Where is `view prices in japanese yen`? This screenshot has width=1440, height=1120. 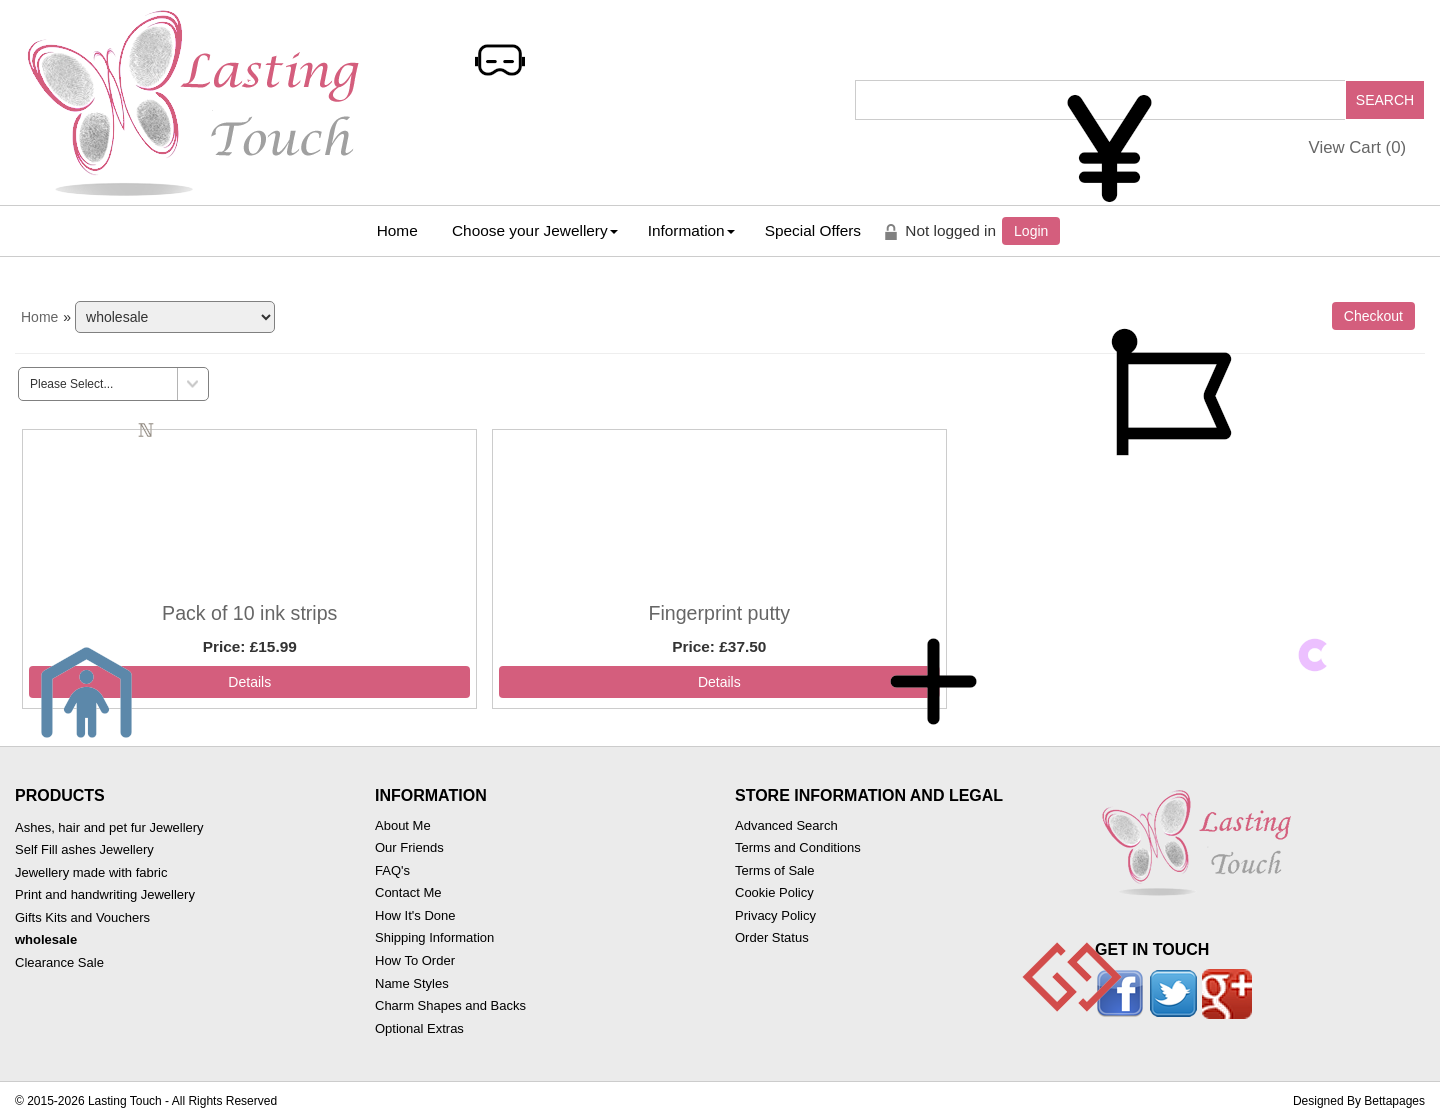
view prices in japanese yen is located at coordinates (1109, 148).